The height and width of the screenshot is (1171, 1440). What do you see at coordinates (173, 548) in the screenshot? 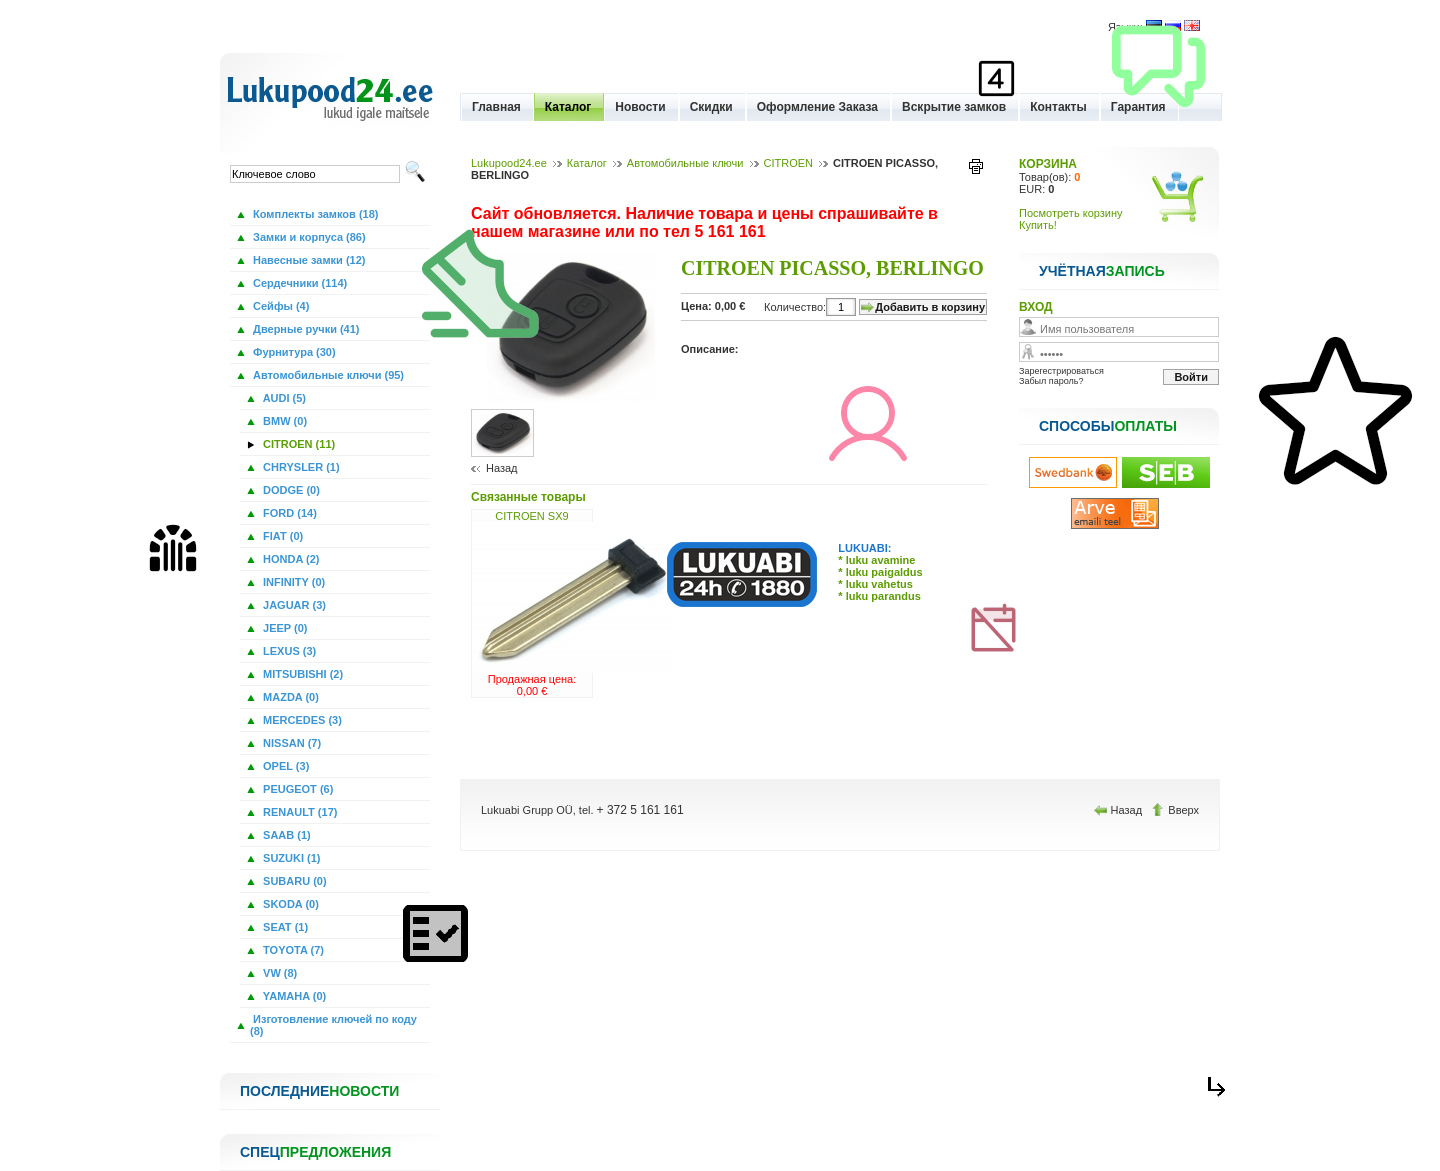
I see `access dungeon or castle-themed game content` at bounding box center [173, 548].